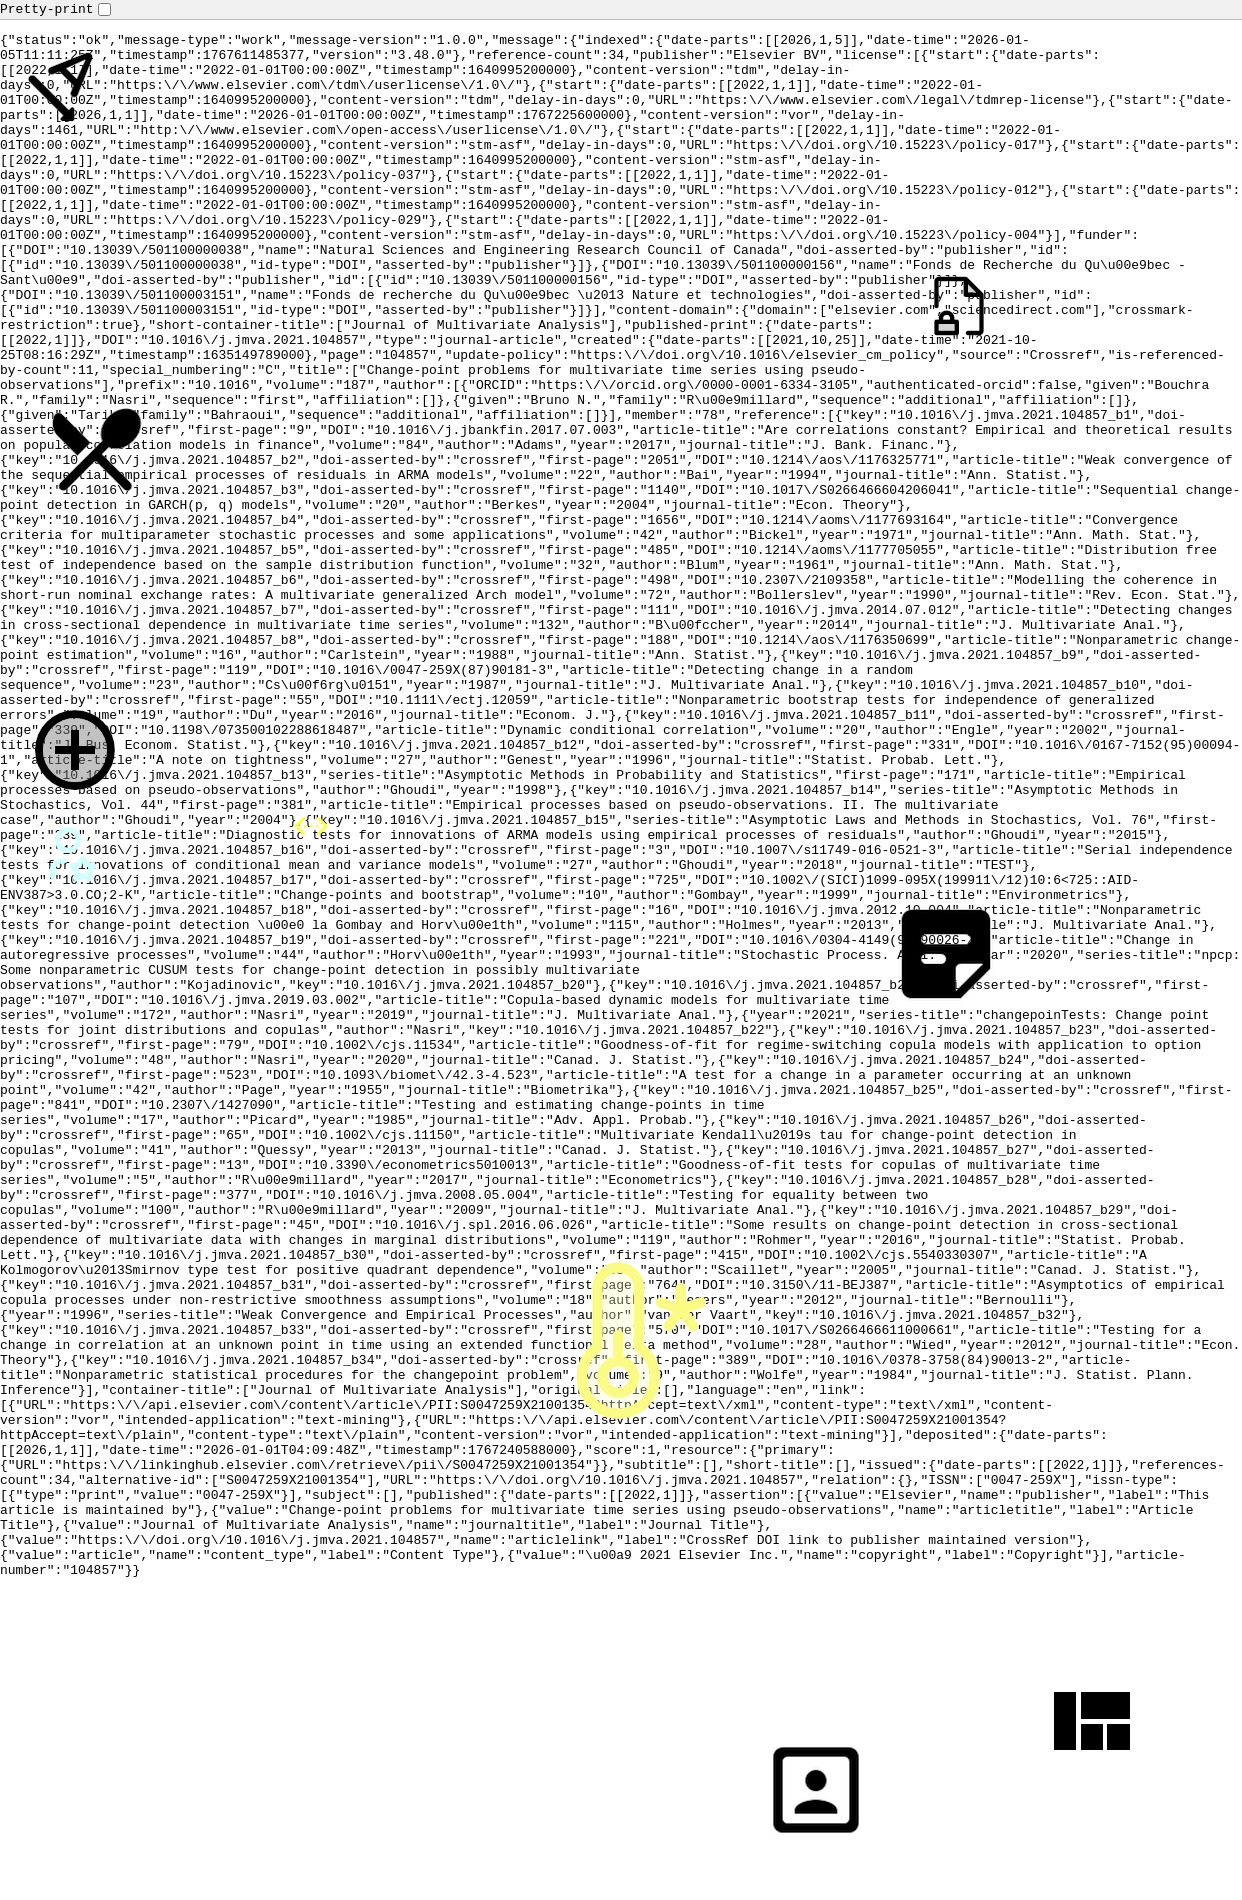  Describe the element at coordinates (68, 853) in the screenshot. I see `view or access favorite user` at that location.